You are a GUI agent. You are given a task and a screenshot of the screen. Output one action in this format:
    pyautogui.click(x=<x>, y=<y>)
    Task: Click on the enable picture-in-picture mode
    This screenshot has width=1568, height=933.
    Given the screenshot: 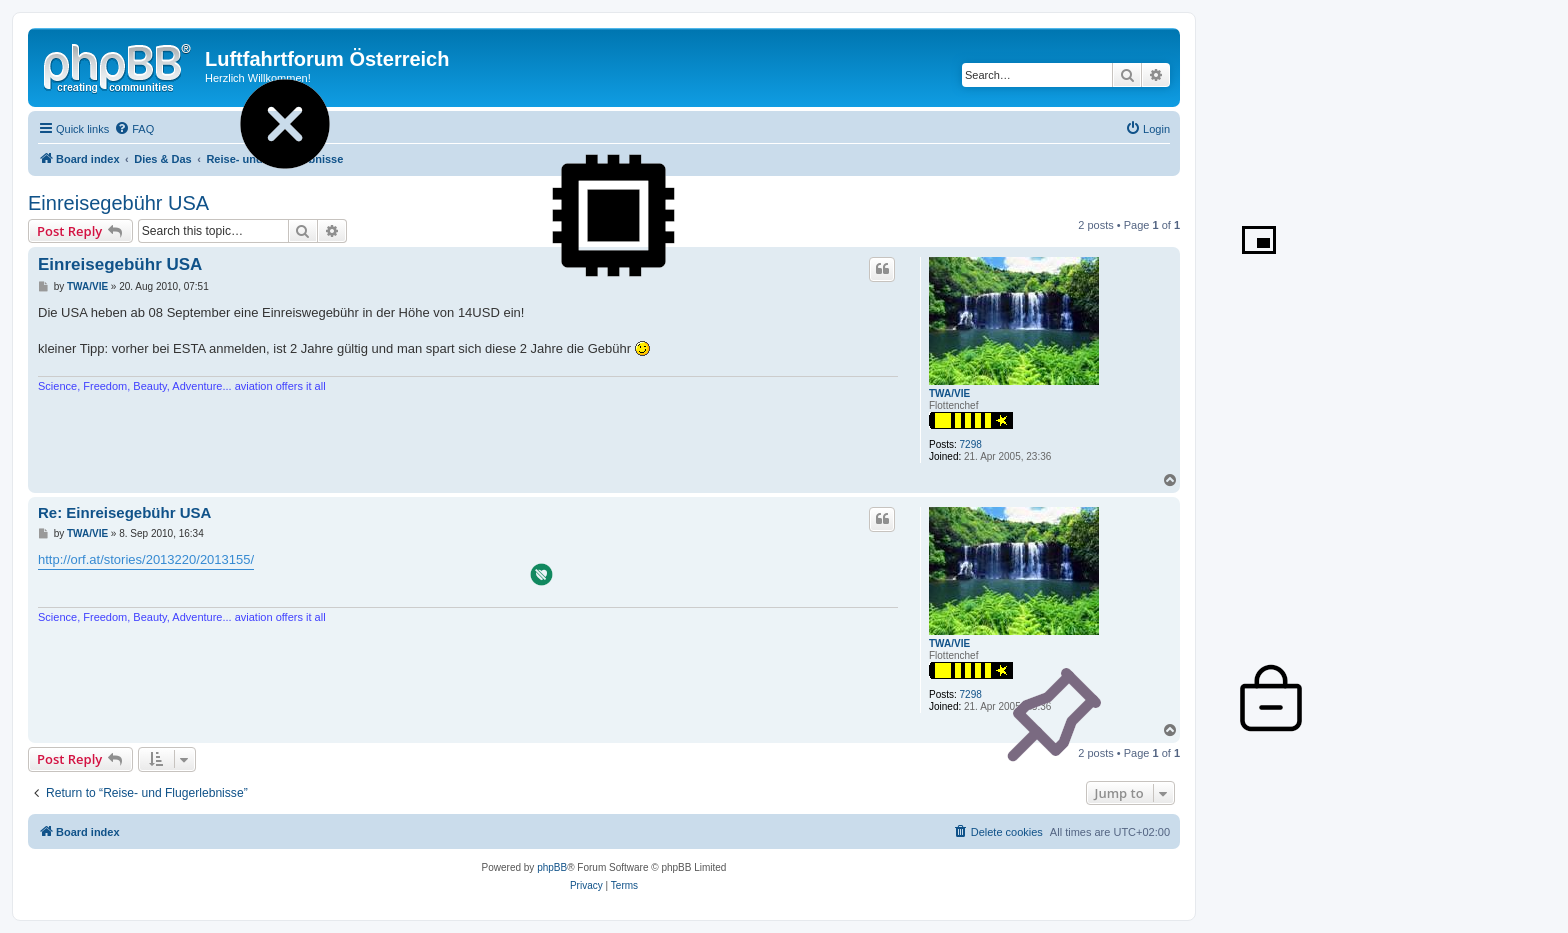 What is the action you would take?
    pyautogui.click(x=1259, y=240)
    